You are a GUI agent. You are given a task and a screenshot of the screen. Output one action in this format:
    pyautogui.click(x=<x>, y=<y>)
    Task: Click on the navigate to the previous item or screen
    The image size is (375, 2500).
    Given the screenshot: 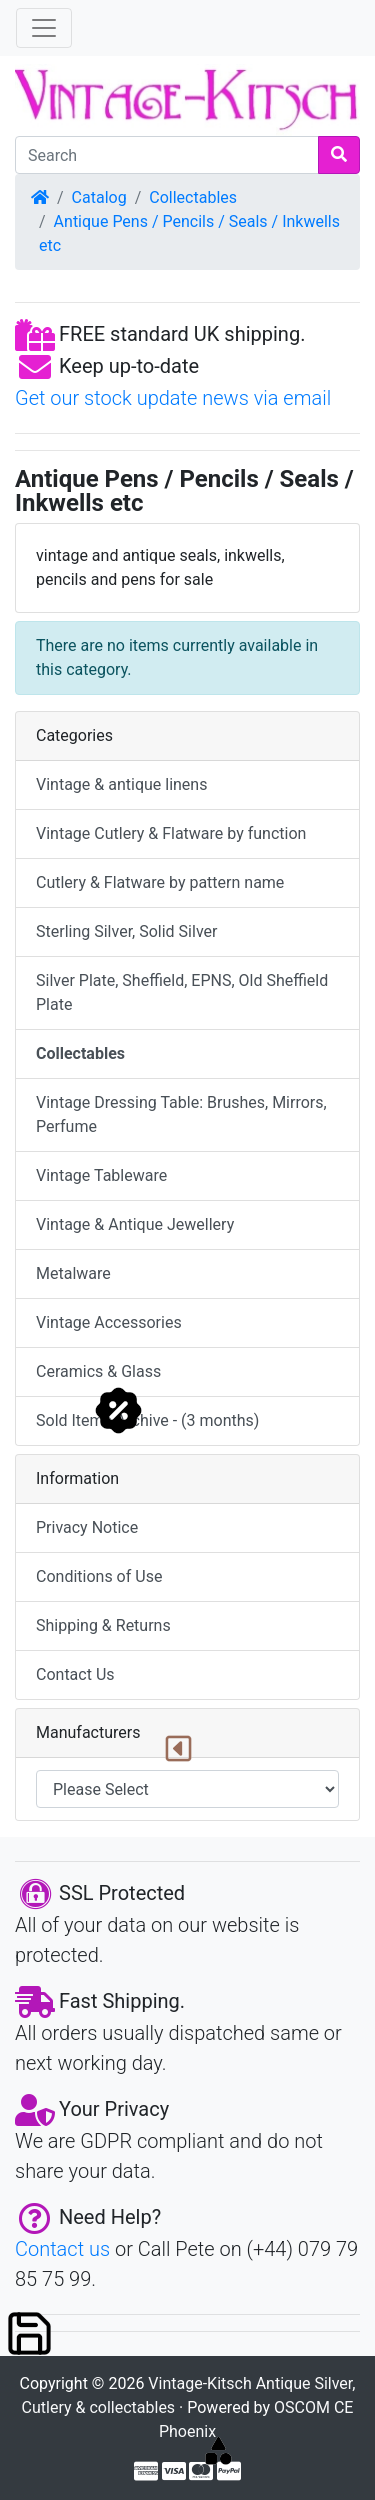 What is the action you would take?
    pyautogui.click(x=178, y=1748)
    